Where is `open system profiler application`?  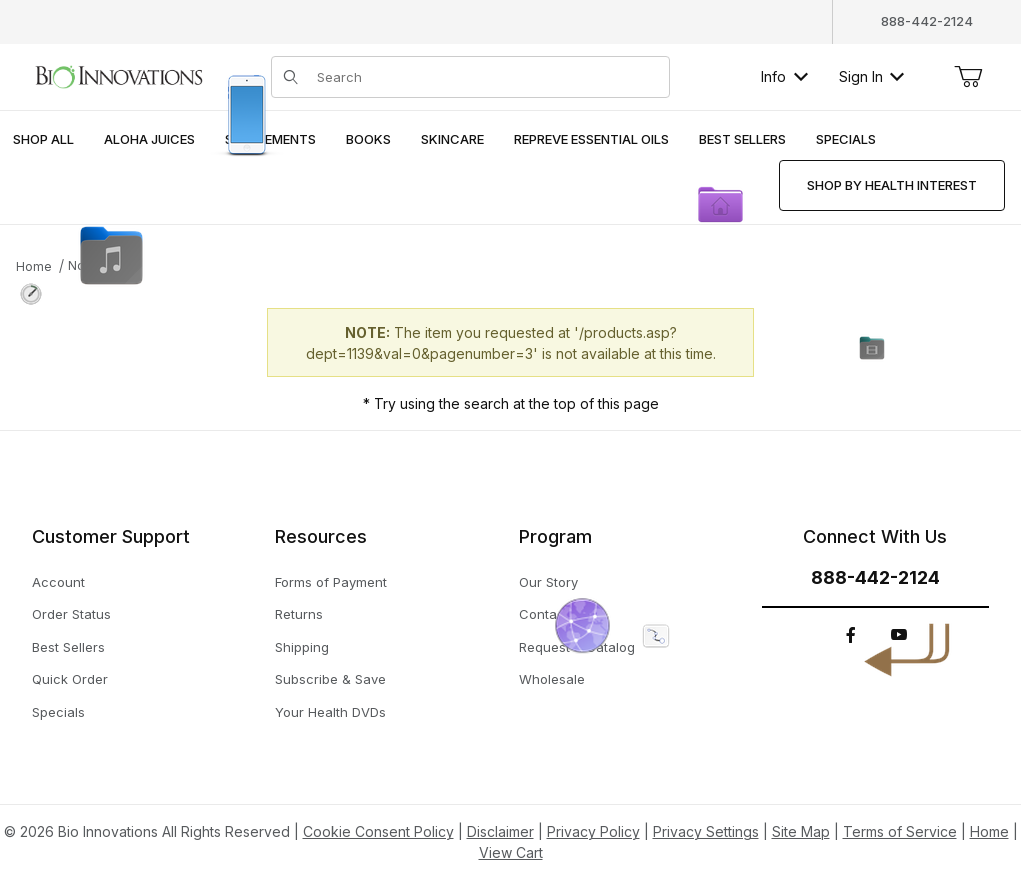
open system profiler application is located at coordinates (31, 294).